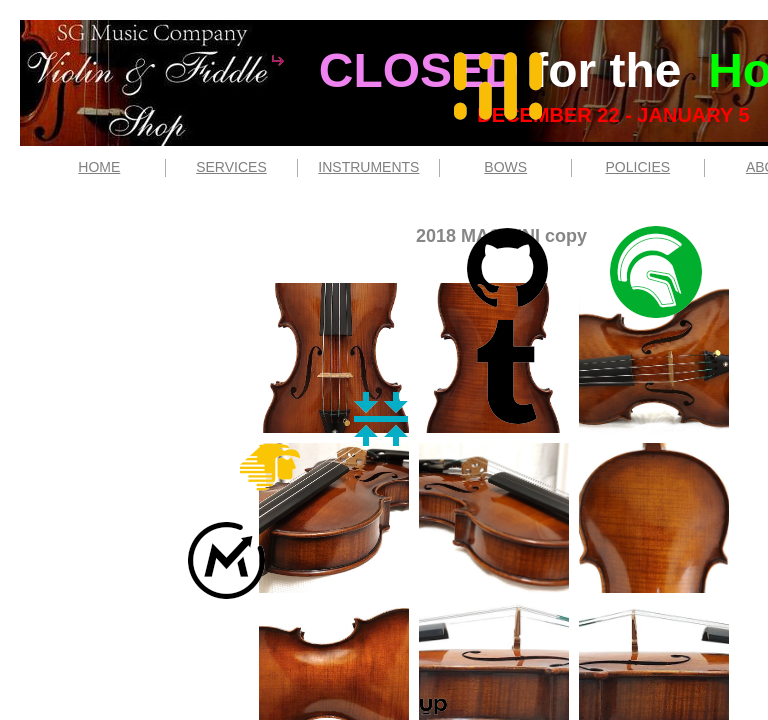 This screenshot has height=720, width=768. Describe the element at coordinates (277, 60) in the screenshot. I see `reply to a message or comment` at that location.